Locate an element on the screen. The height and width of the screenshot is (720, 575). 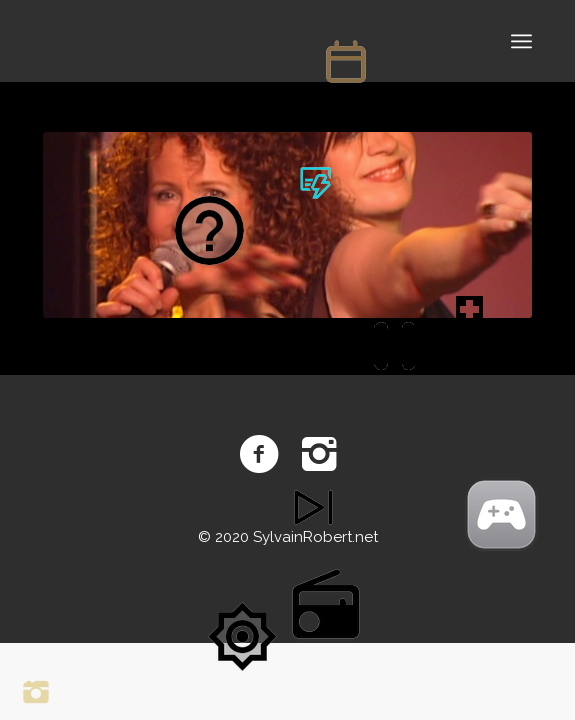
adjust screen brightness settings is located at coordinates (242, 636).